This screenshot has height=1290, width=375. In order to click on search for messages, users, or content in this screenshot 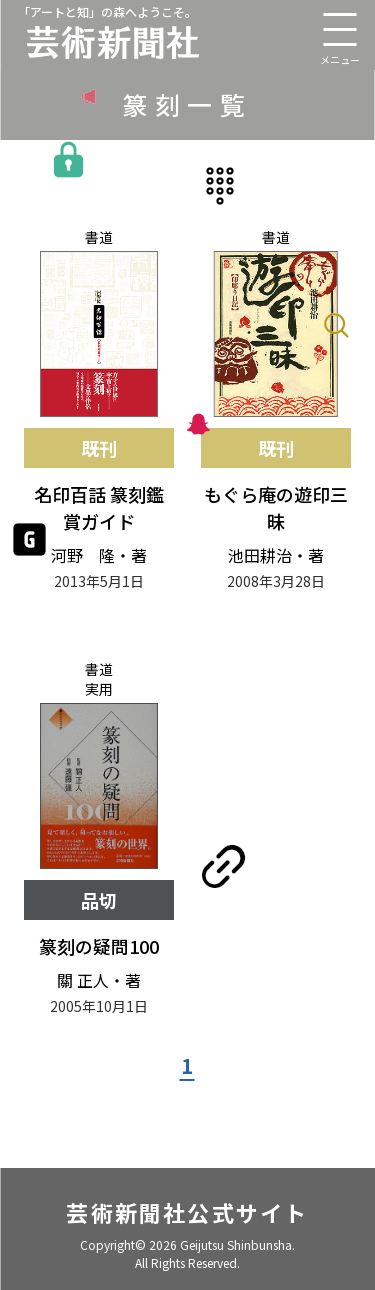, I will do `click(337, 326)`.